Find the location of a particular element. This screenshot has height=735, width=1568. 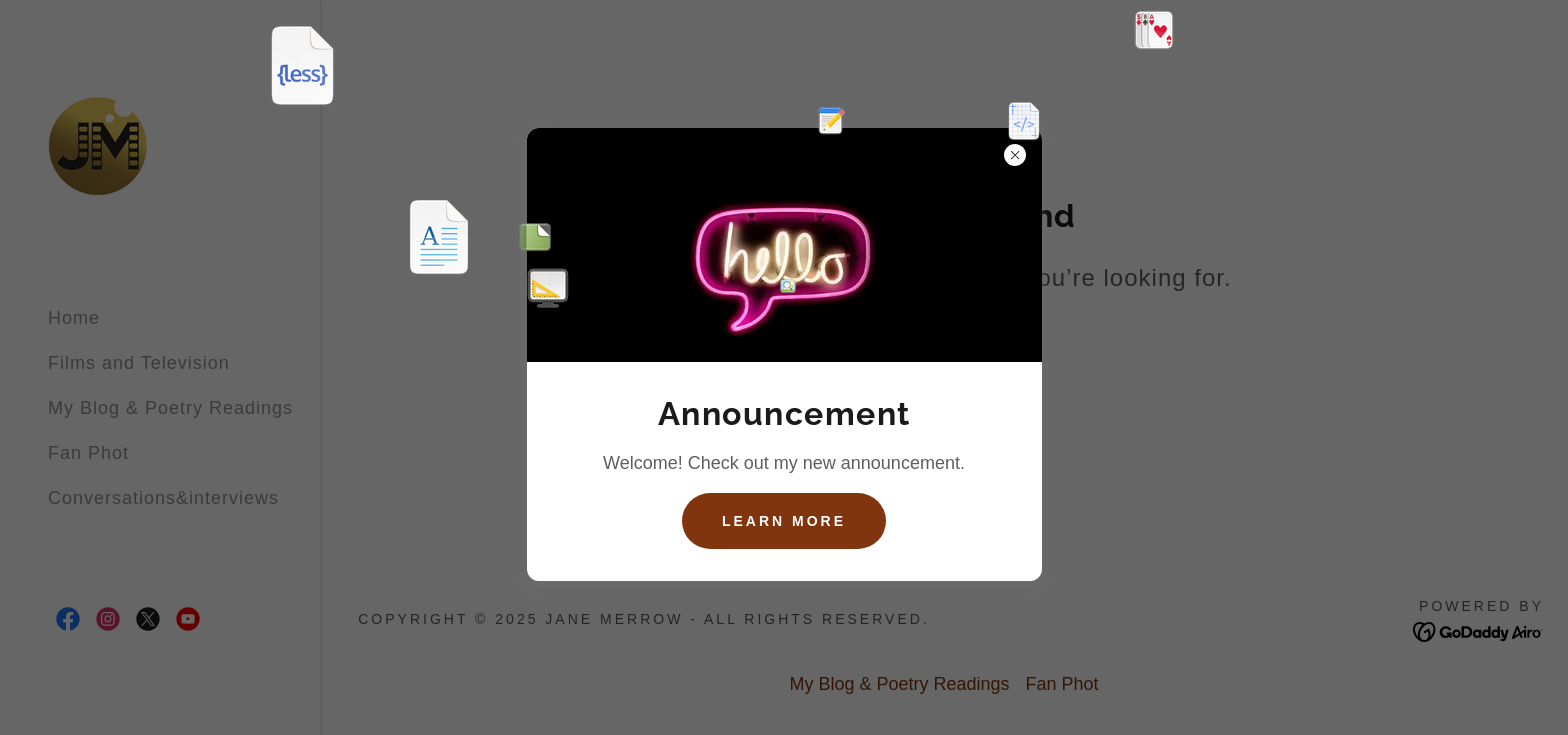

launch solitaire card game is located at coordinates (1154, 30).